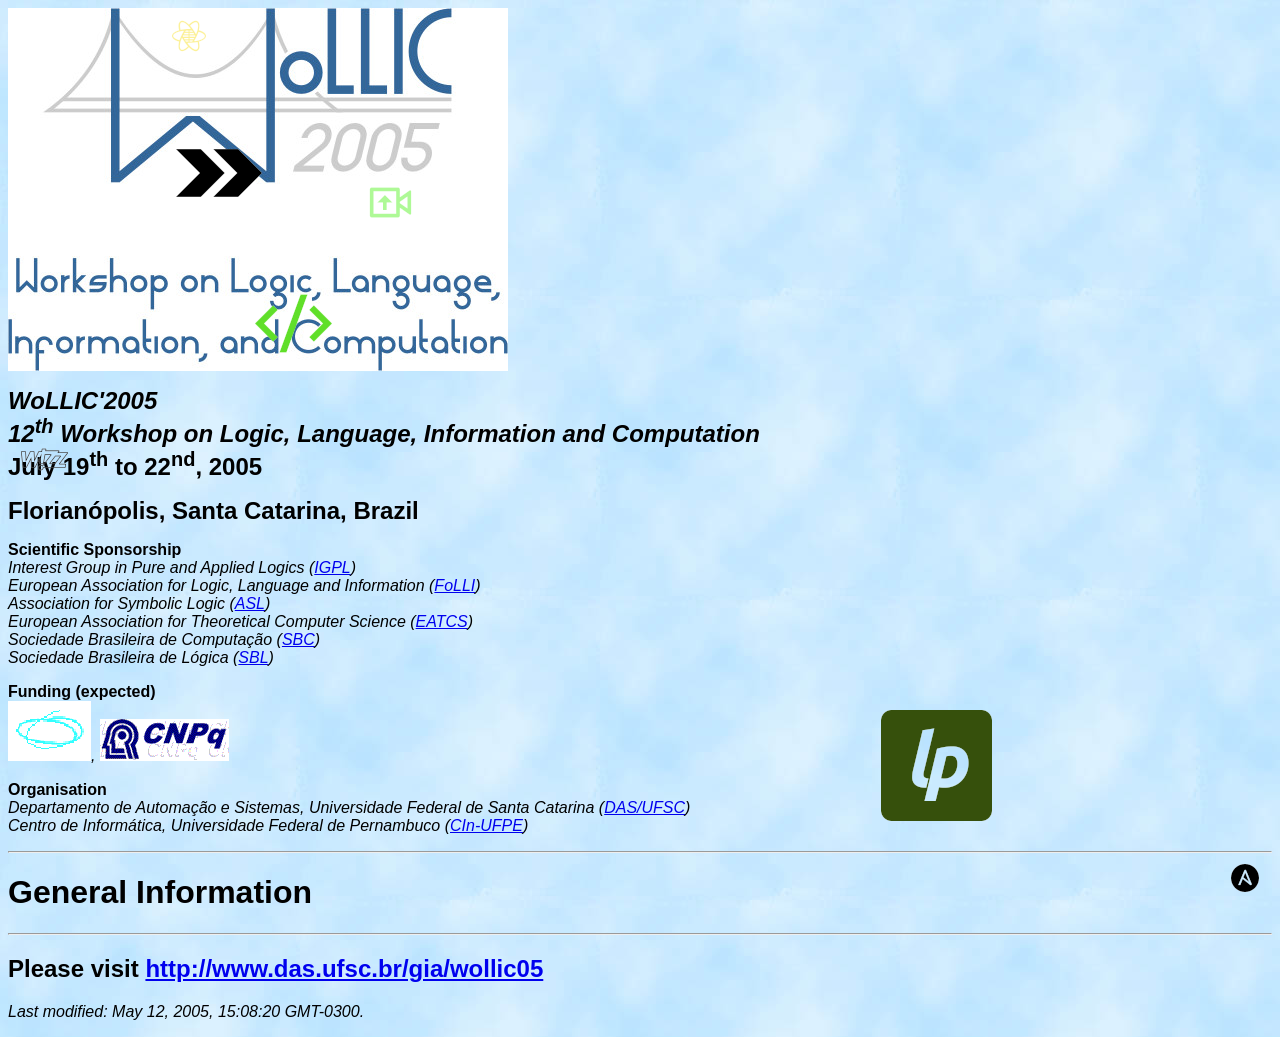 This screenshot has height=1037, width=1280. Describe the element at coordinates (936, 765) in the screenshot. I see `link to Liberapay donation page` at that location.